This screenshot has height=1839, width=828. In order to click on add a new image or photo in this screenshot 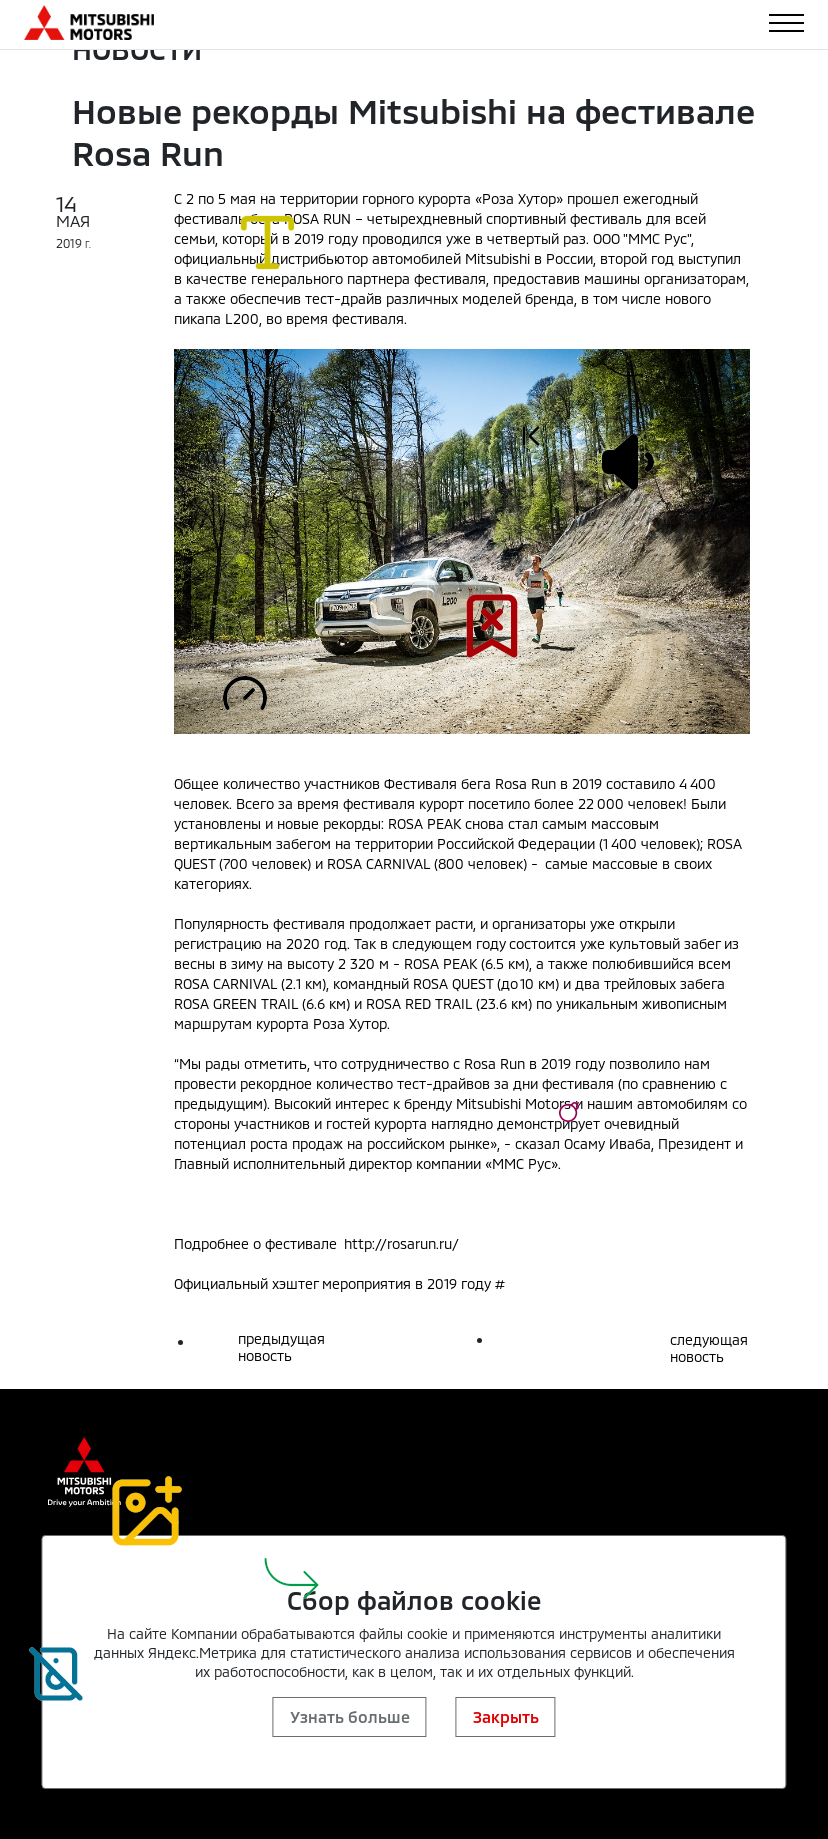, I will do `click(145, 1512)`.